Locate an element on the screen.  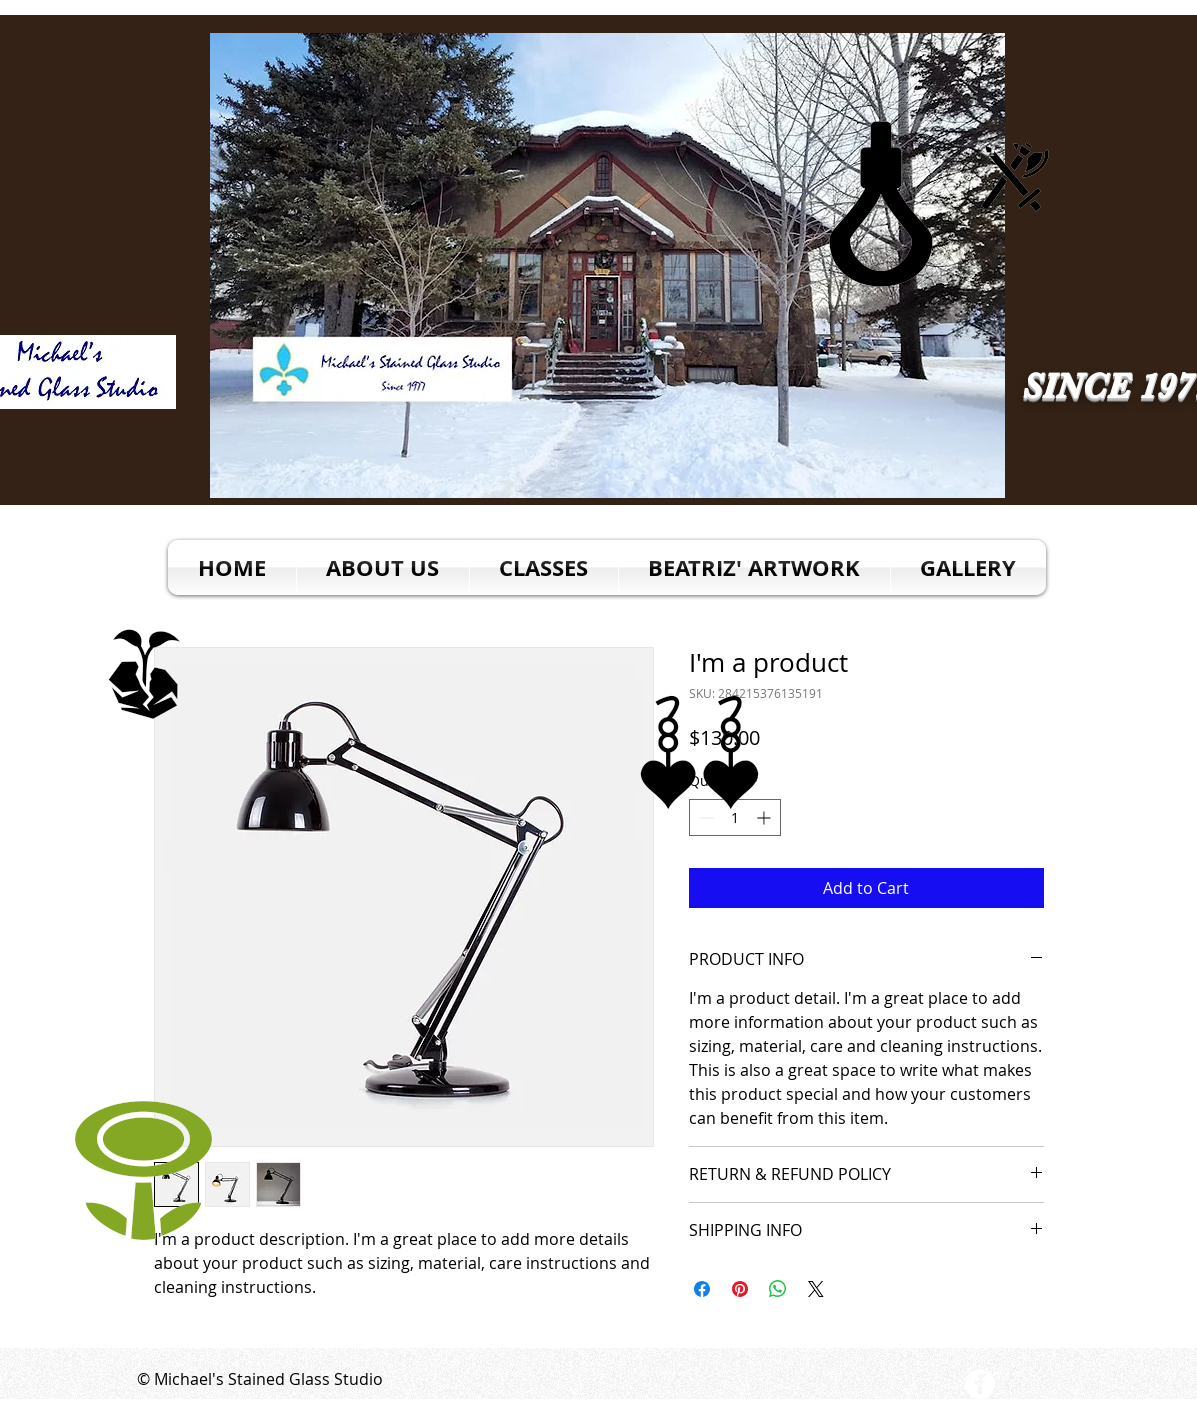
collect a power-up or special ability is located at coordinates (143, 1164).